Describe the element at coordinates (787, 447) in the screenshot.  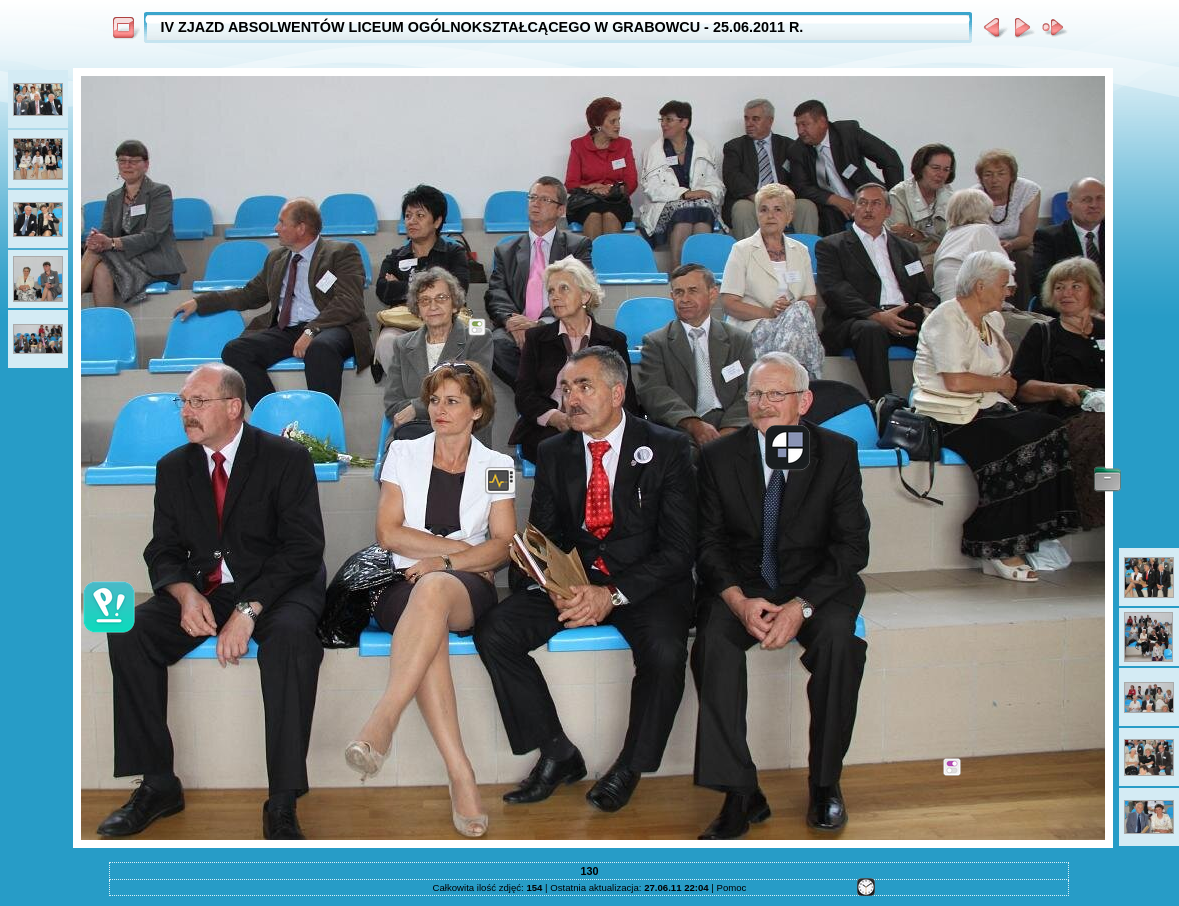
I see `open shapez game app` at that location.